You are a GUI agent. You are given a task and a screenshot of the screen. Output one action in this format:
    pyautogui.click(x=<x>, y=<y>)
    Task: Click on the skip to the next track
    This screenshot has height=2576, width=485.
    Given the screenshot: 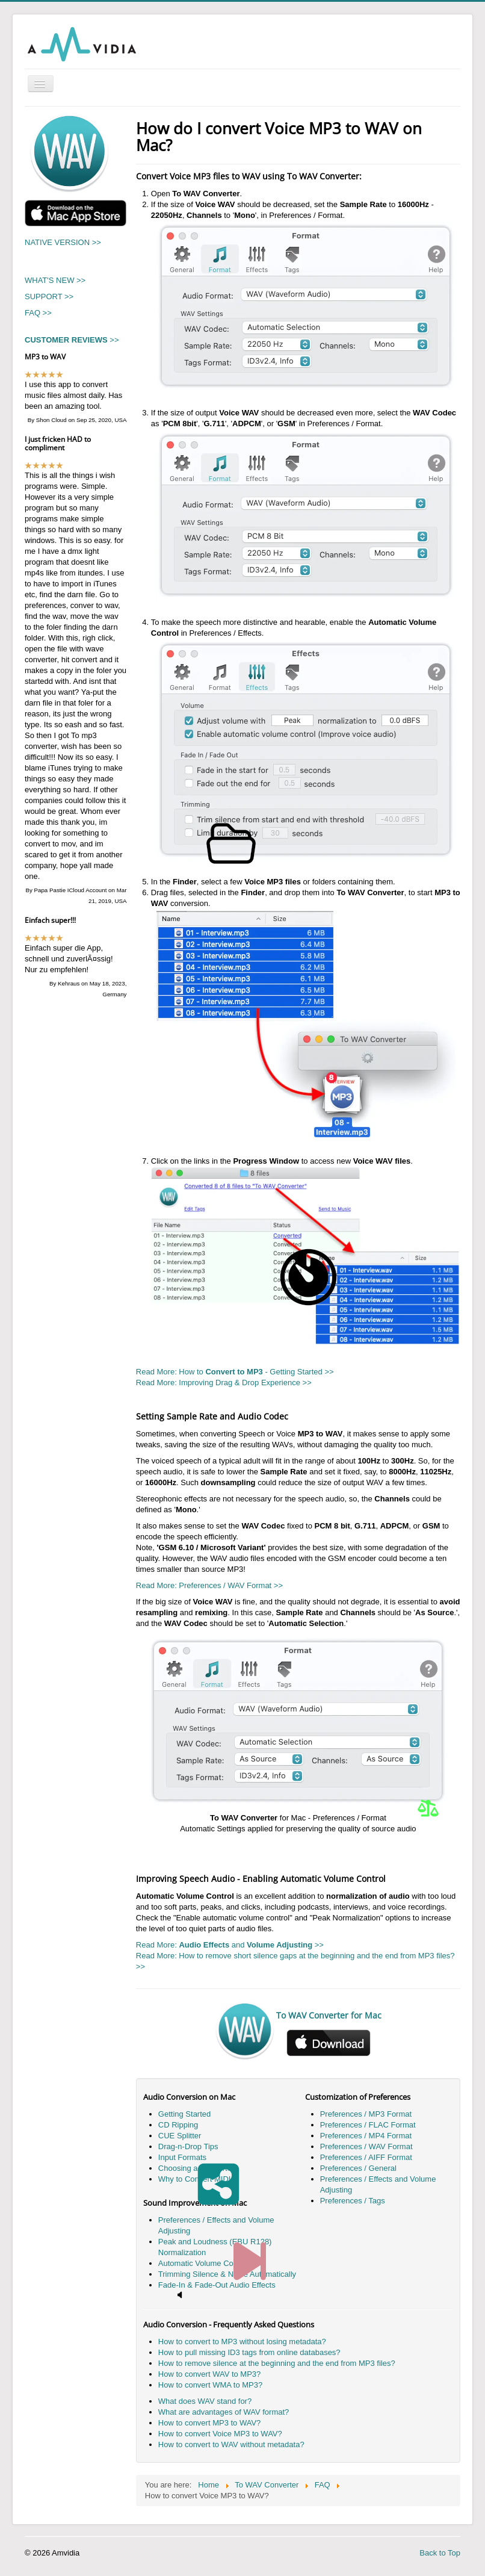 What is the action you would take?
    pyautogui.click(x=250, y=2261)
    